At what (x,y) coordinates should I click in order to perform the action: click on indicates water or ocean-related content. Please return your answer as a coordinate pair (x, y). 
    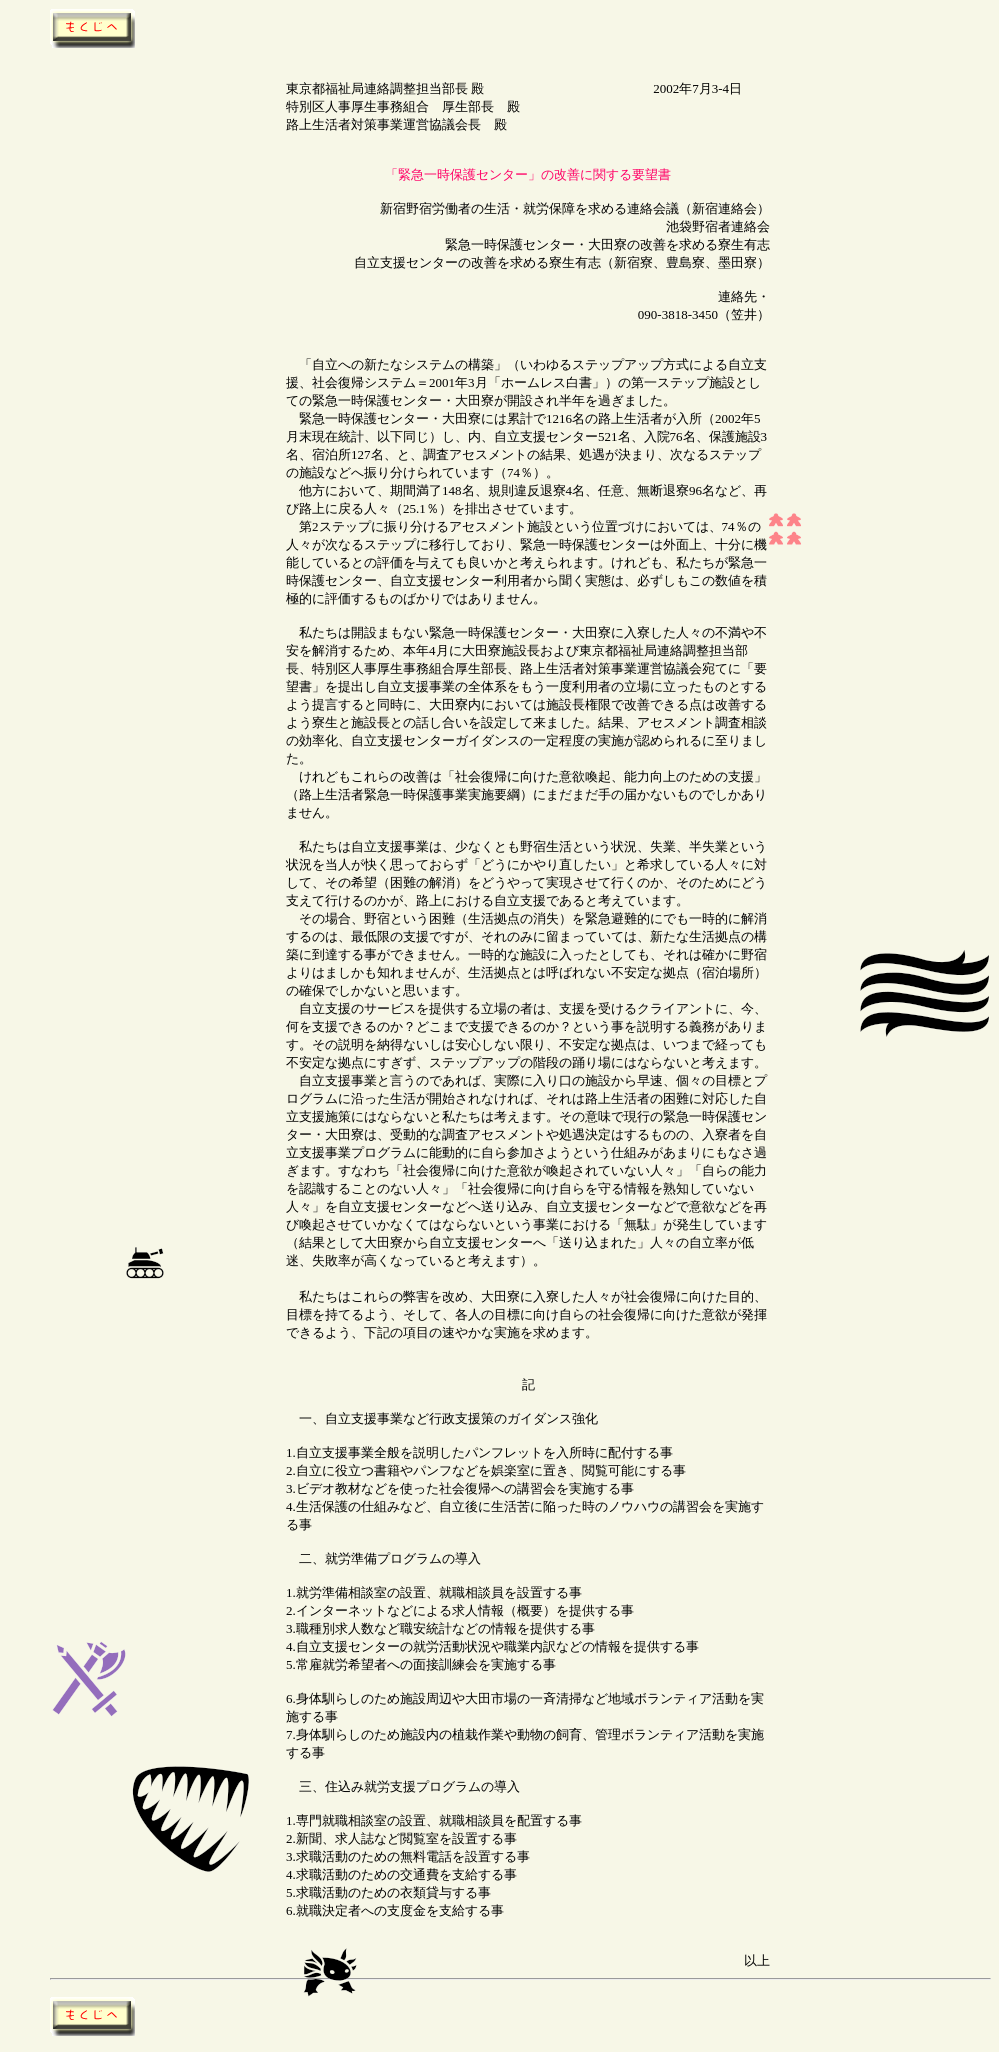
    Looking at the image, I should click on (924, 991).